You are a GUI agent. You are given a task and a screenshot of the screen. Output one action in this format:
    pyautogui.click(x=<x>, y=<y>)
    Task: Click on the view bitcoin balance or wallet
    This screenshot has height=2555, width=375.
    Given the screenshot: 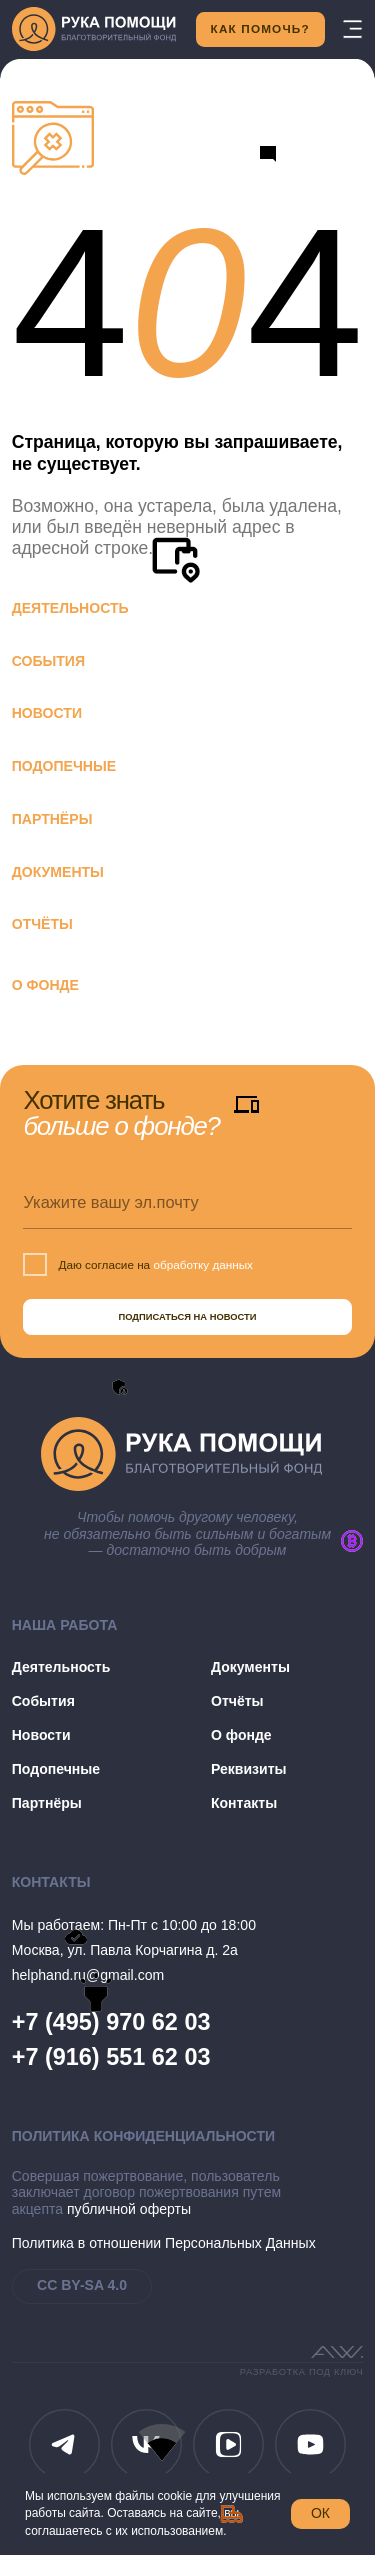 What is the action you would take?
    pyautogui.click(x=352, y=1541)
    